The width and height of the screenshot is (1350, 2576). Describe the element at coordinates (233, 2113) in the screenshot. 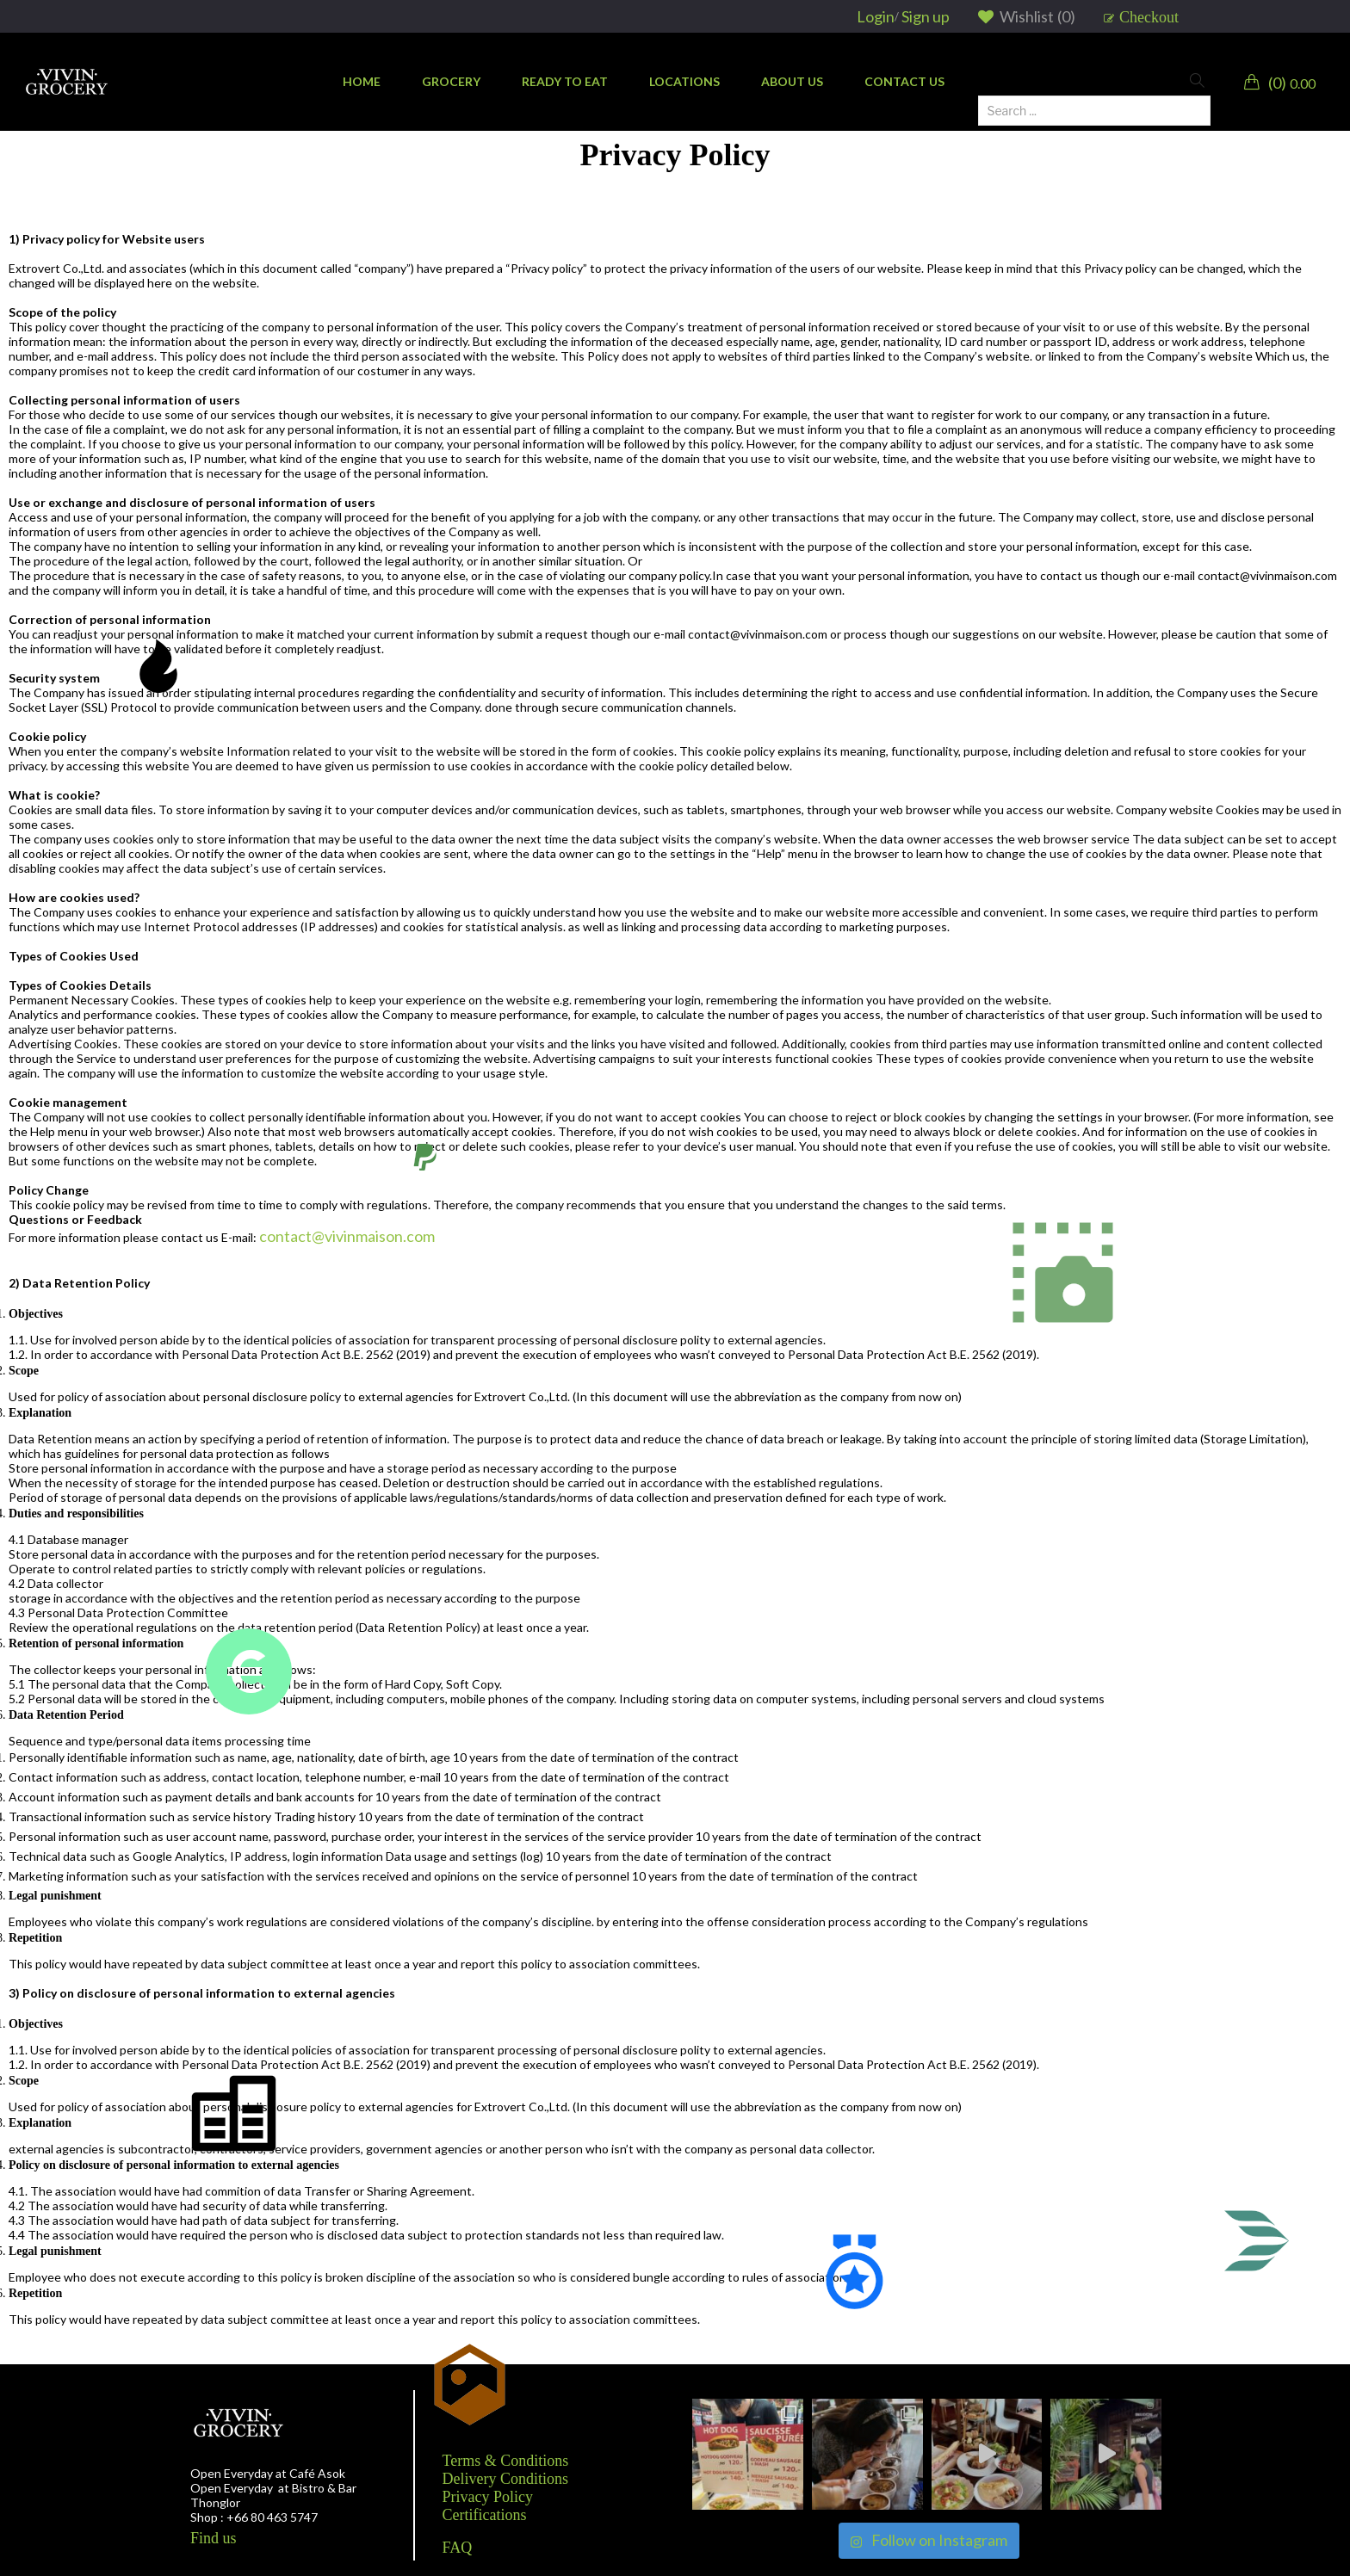

I see `access database or data storage` at that location.